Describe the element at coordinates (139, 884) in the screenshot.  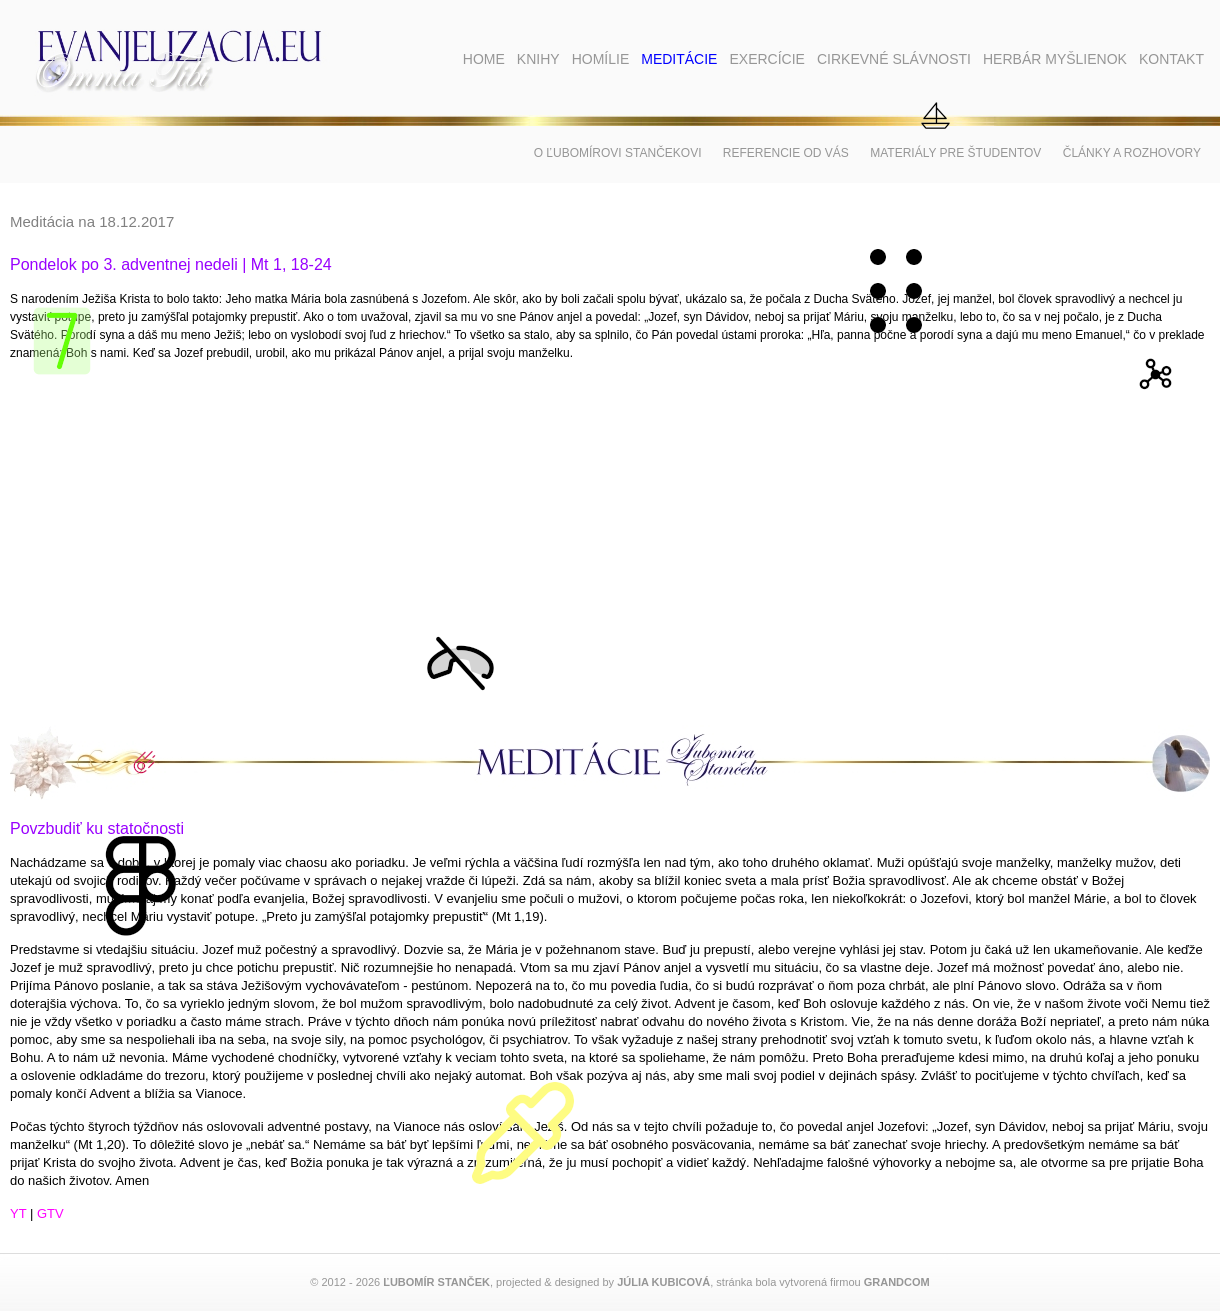
I see `open figma` at that location.